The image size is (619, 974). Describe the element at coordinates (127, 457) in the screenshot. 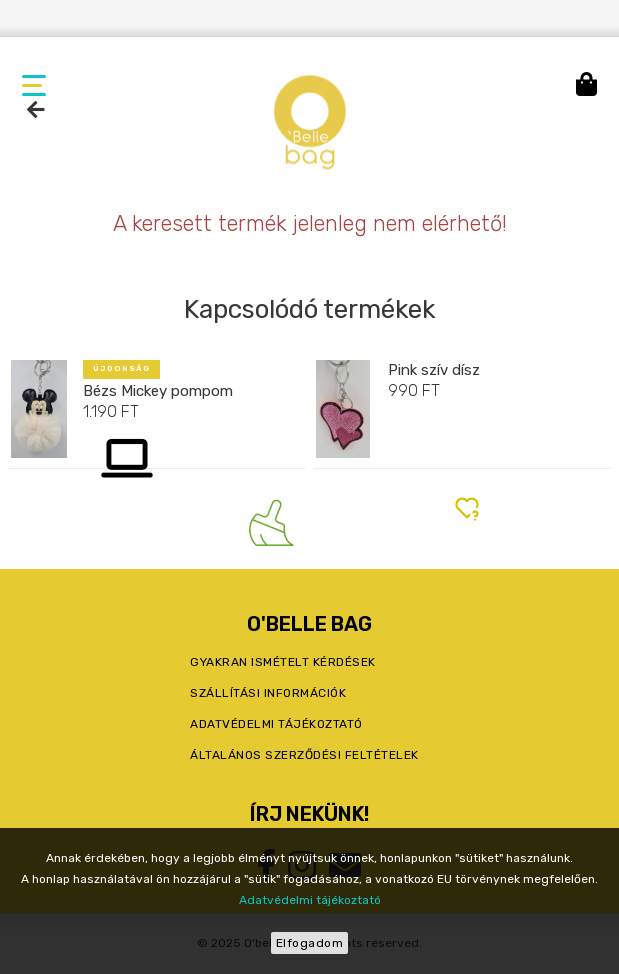

I see `switch to desktop view` at that location.